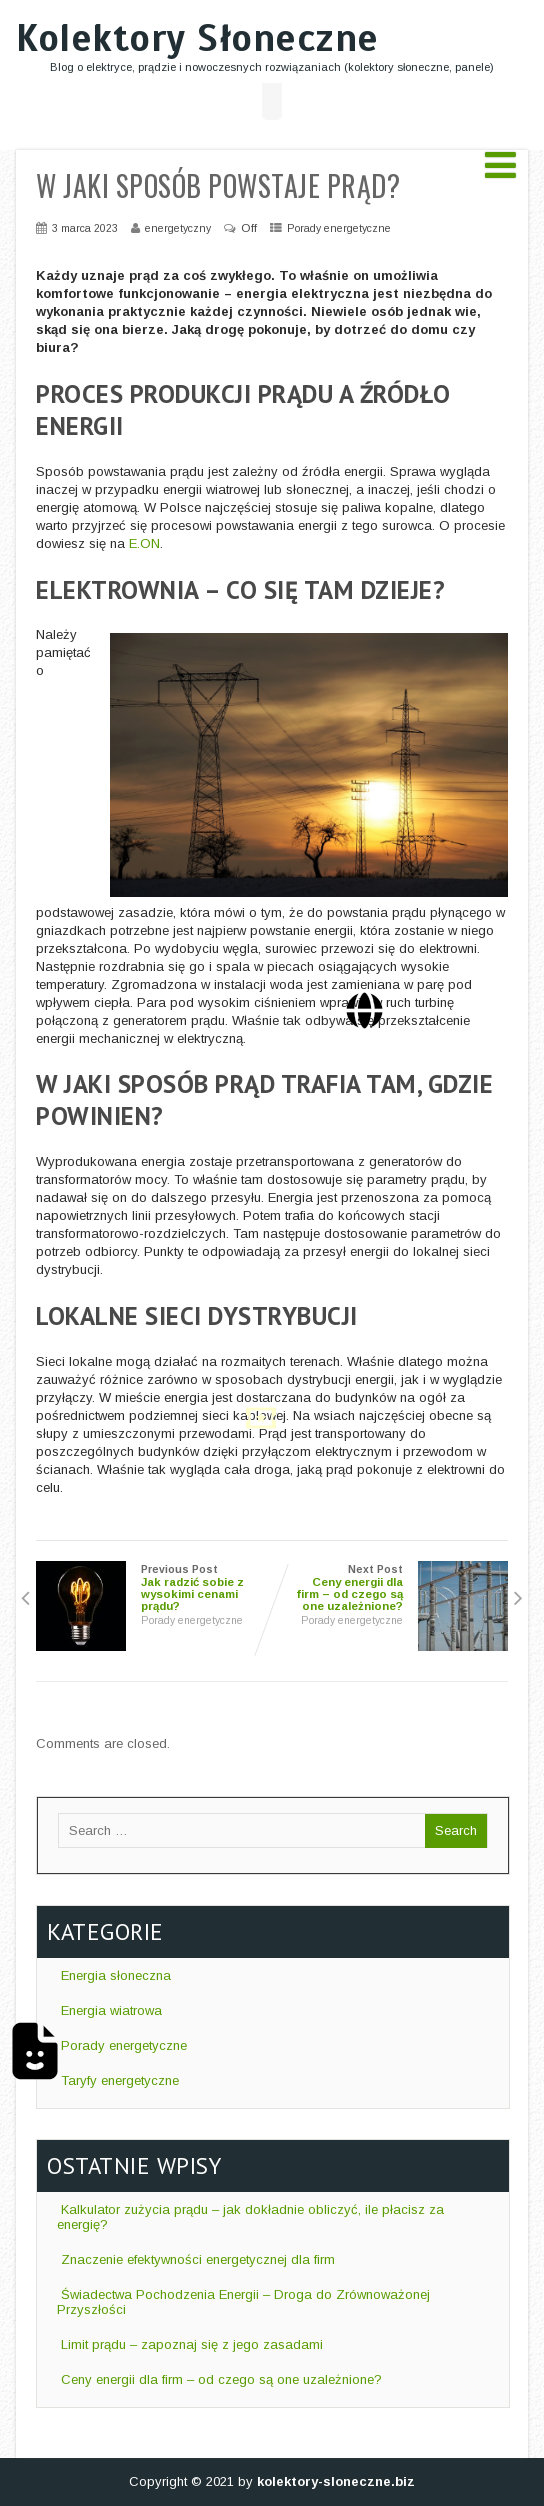 The image size is (544, 2506). What do you see at coordinates (35, 2051) in the screenshot?
I see `view a friendly or positive document` at bounding box center [35, 2051].